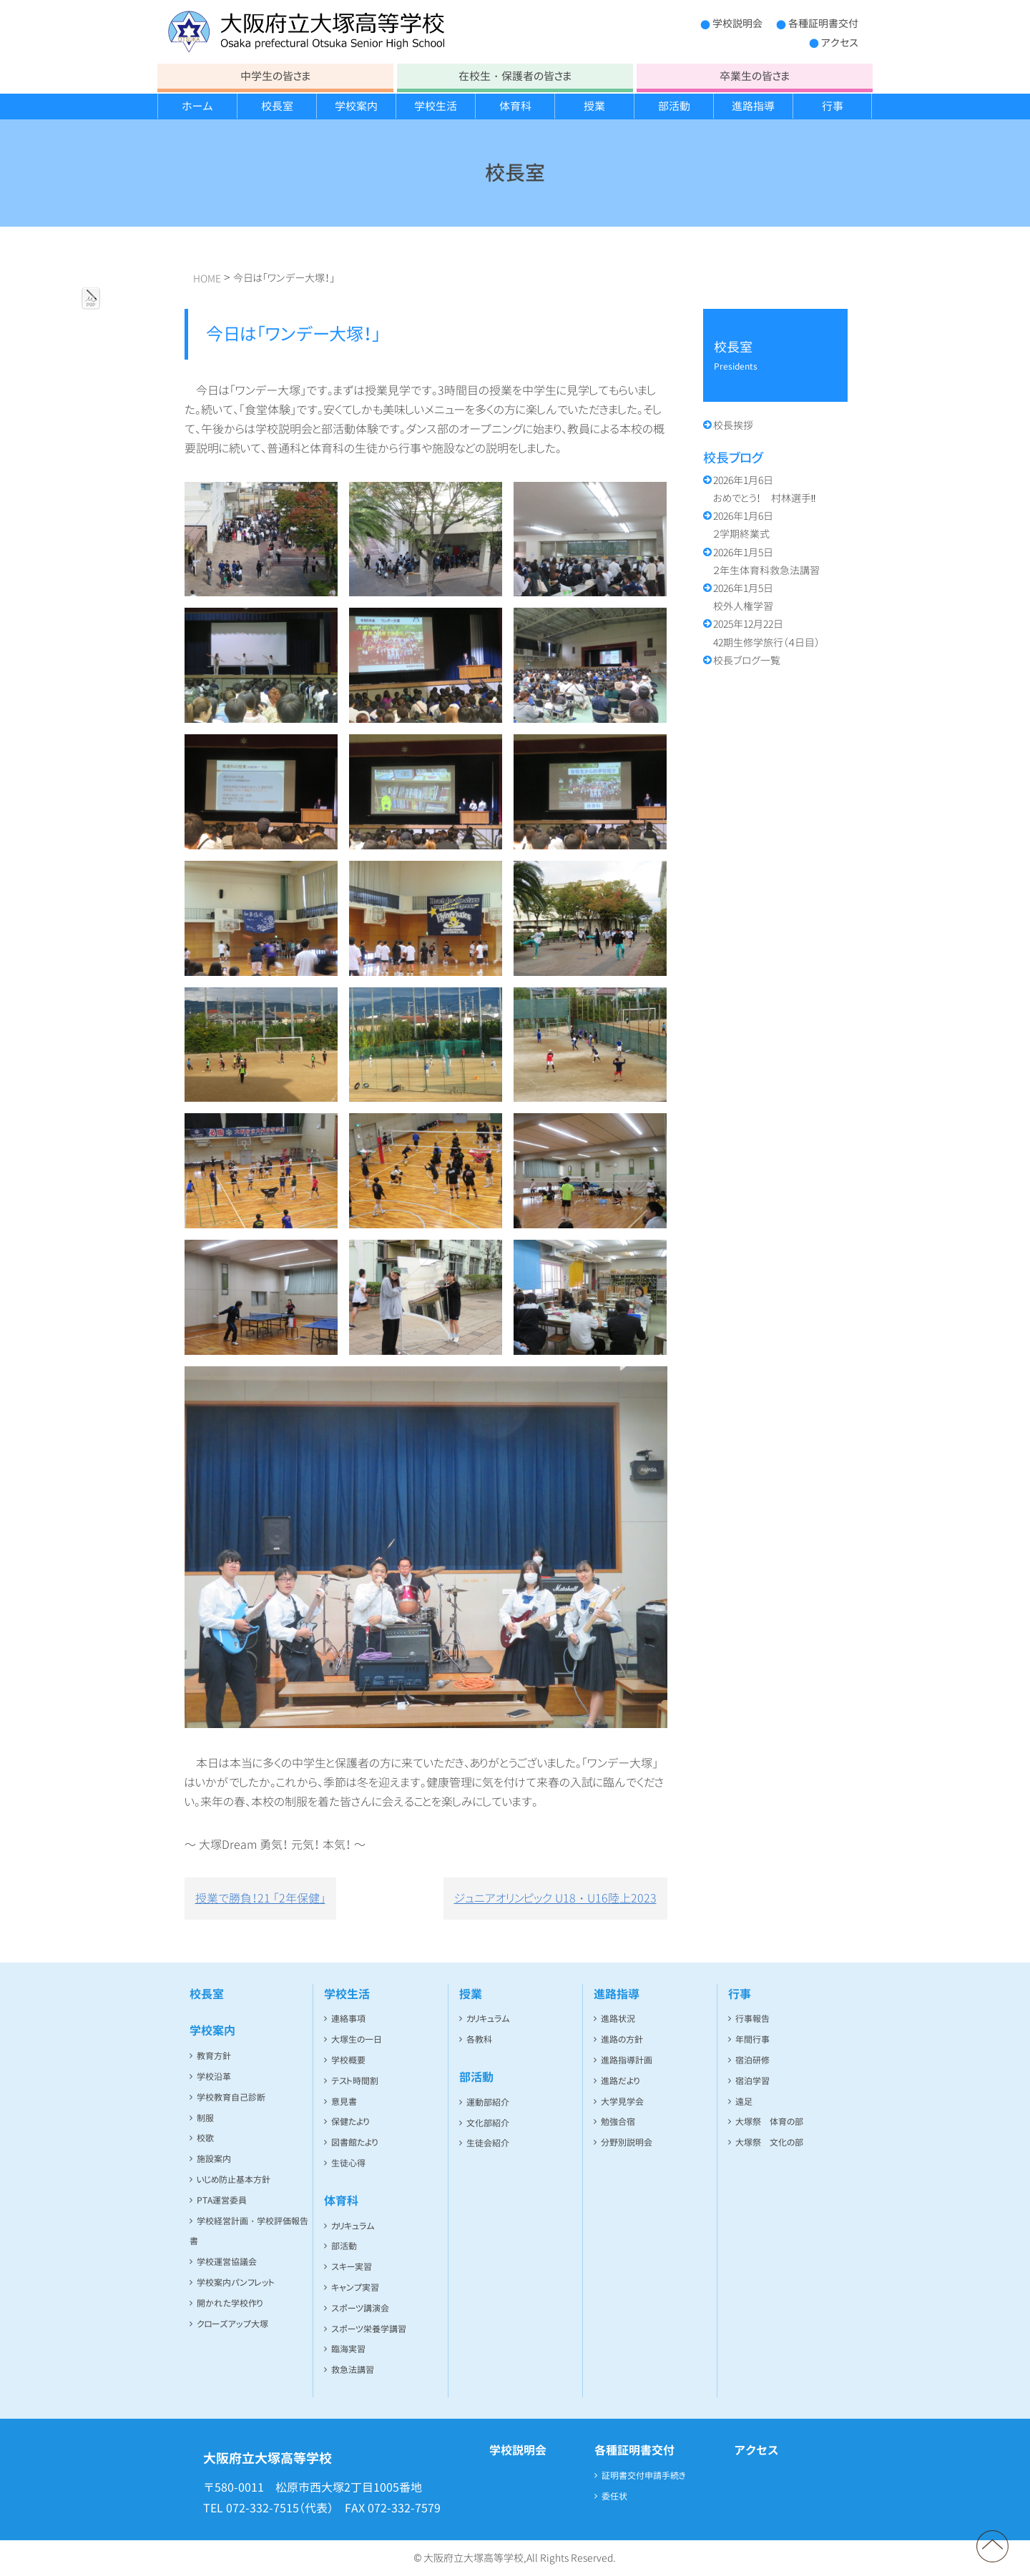 Image resolution: width=1030 pixels, height=2576 pixels. Describe the element at coordinates (91, 298) in the screenshot. I see `a PGP signature file for verifying authenticity` at that location.